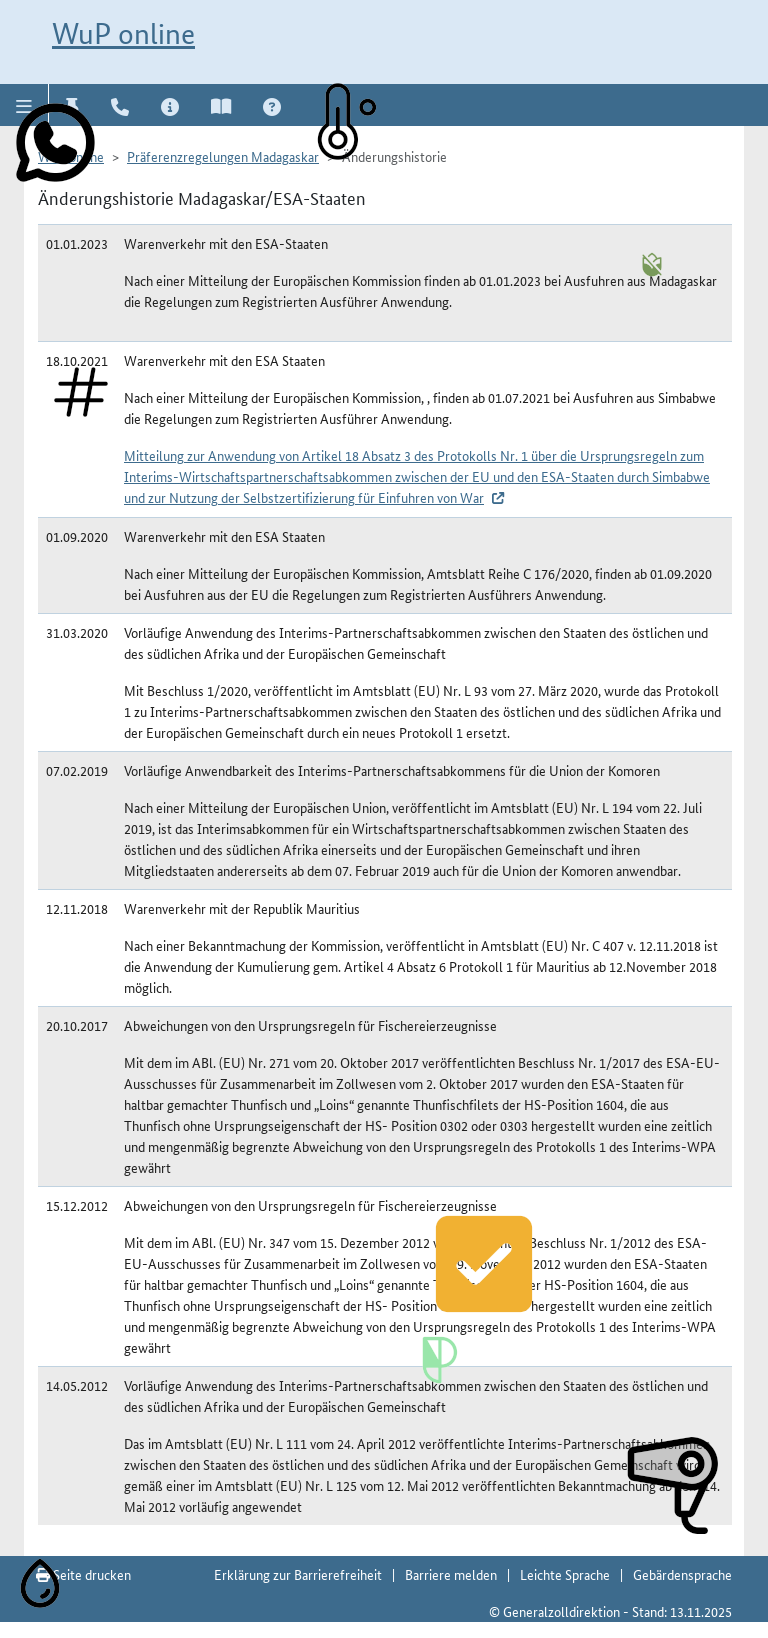  What do you see at coordinates (81, 392) in the screenshot?
I see `view or add hashtags` at bounding box center [81, 392].